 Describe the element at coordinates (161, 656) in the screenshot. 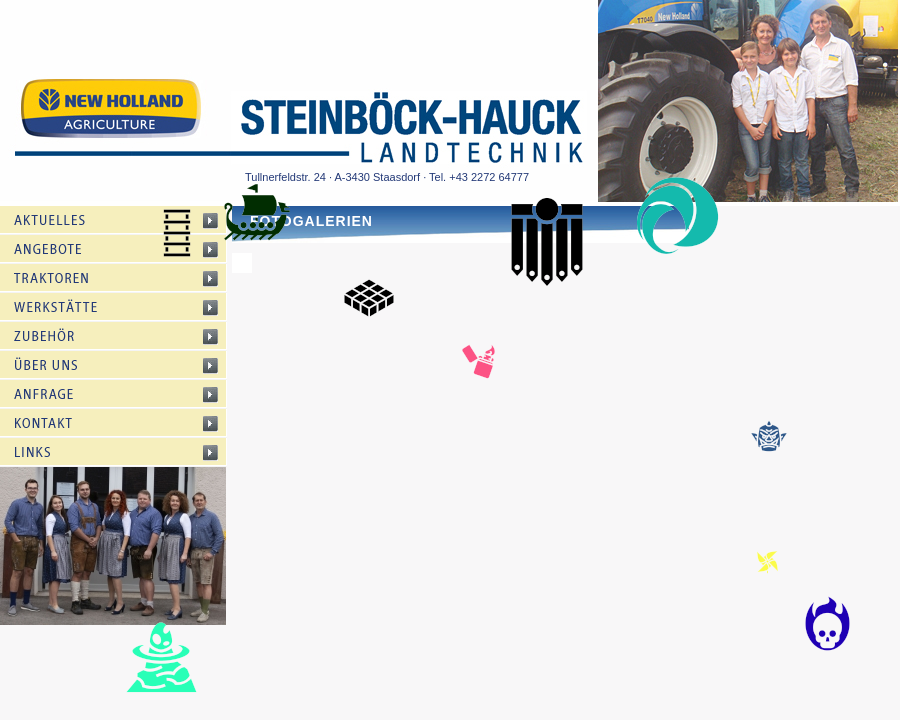

I see `koholint egg icon from the legend of zelda: link's awakening` at that location.